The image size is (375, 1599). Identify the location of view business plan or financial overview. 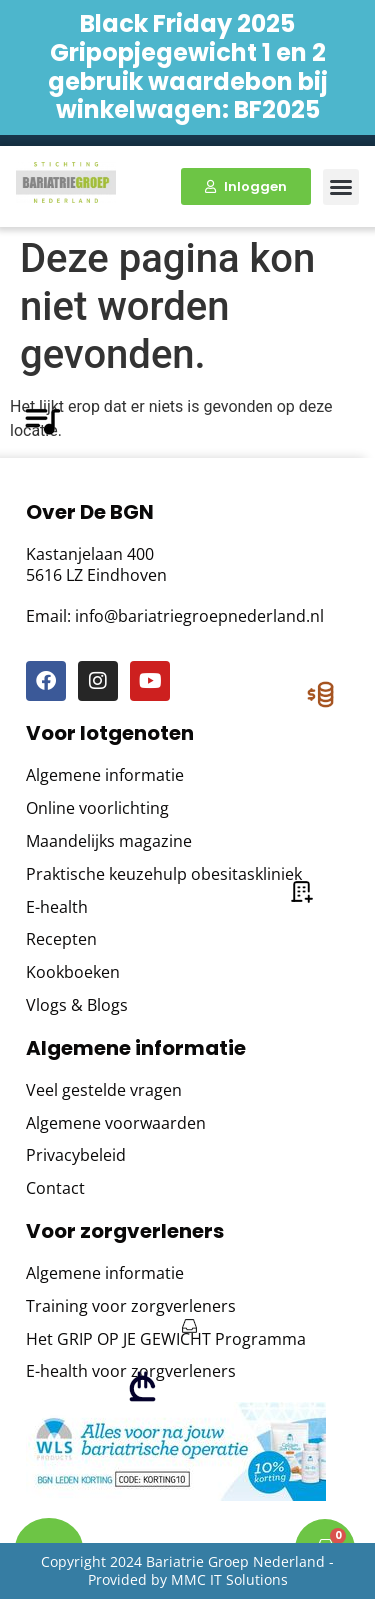
(320, 694).